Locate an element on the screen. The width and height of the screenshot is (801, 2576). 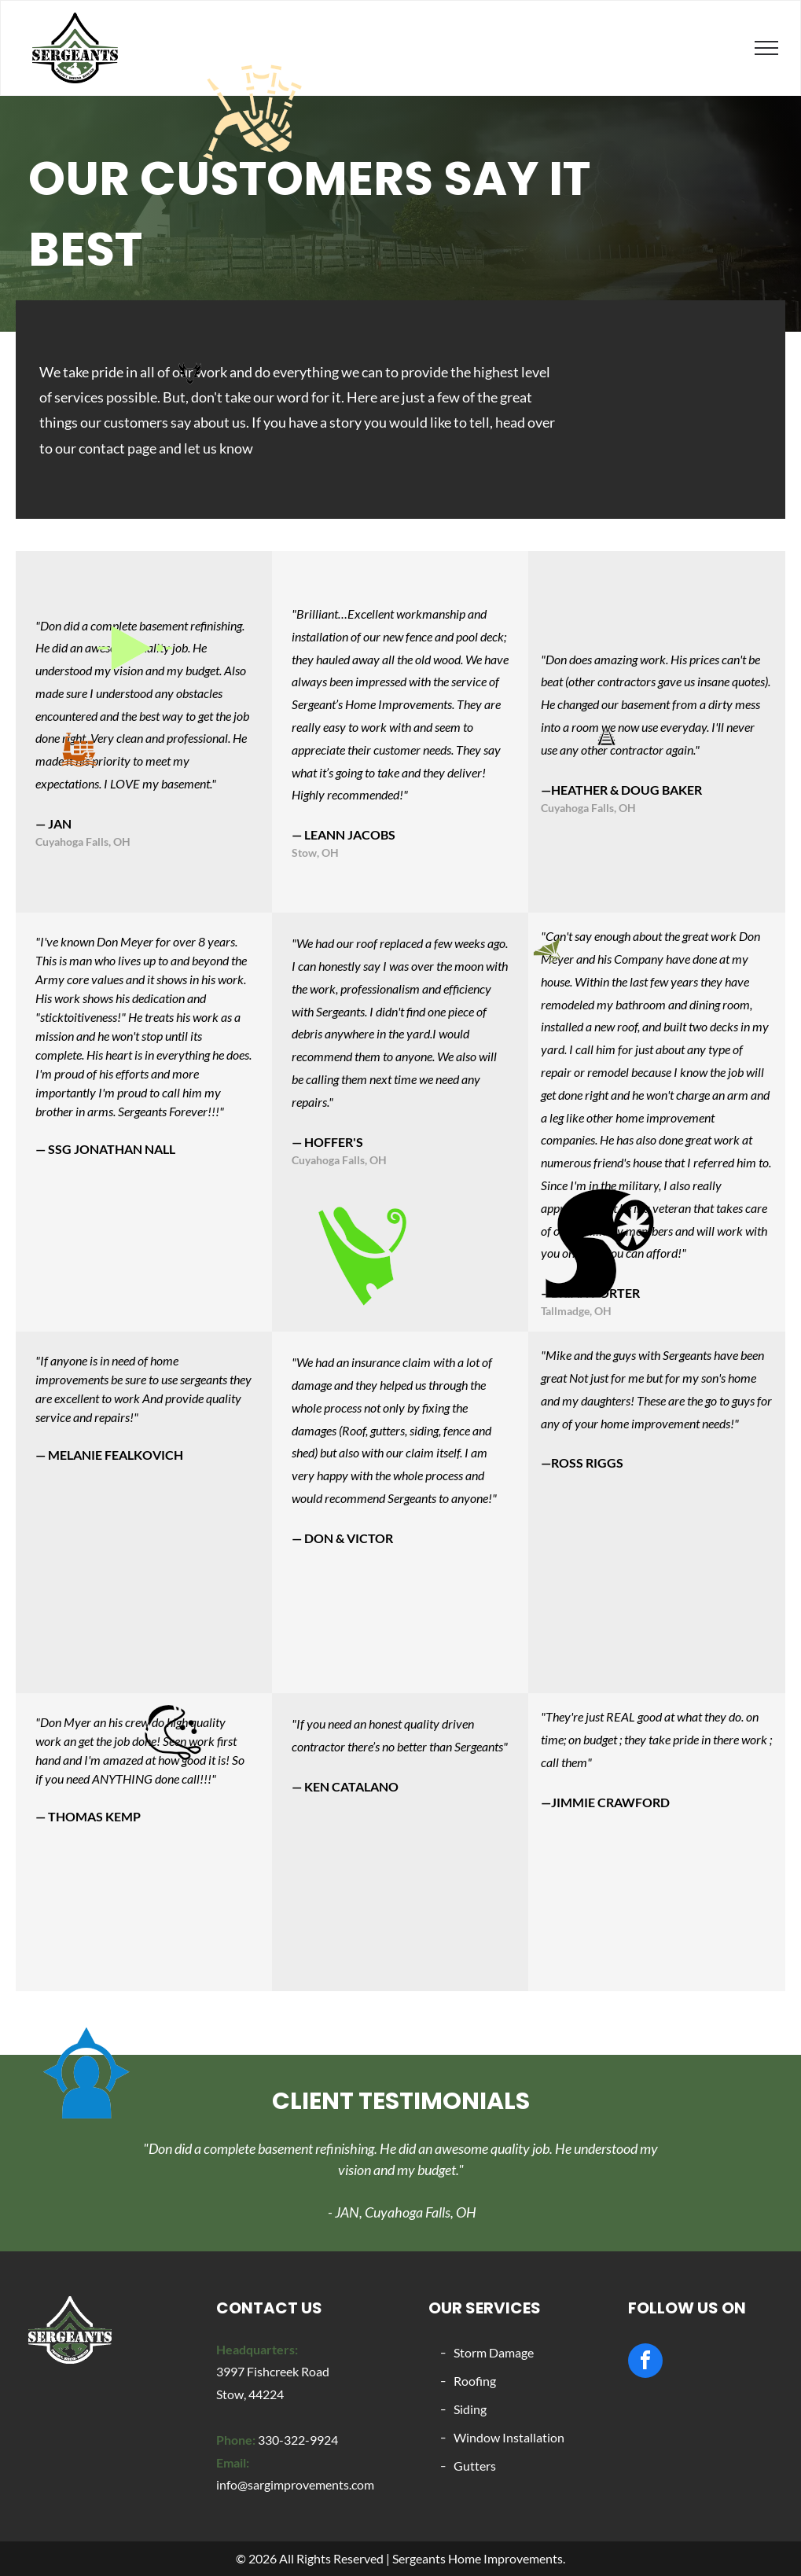
access hang gliding or paragliding activities is located at coordinates (547, 950).